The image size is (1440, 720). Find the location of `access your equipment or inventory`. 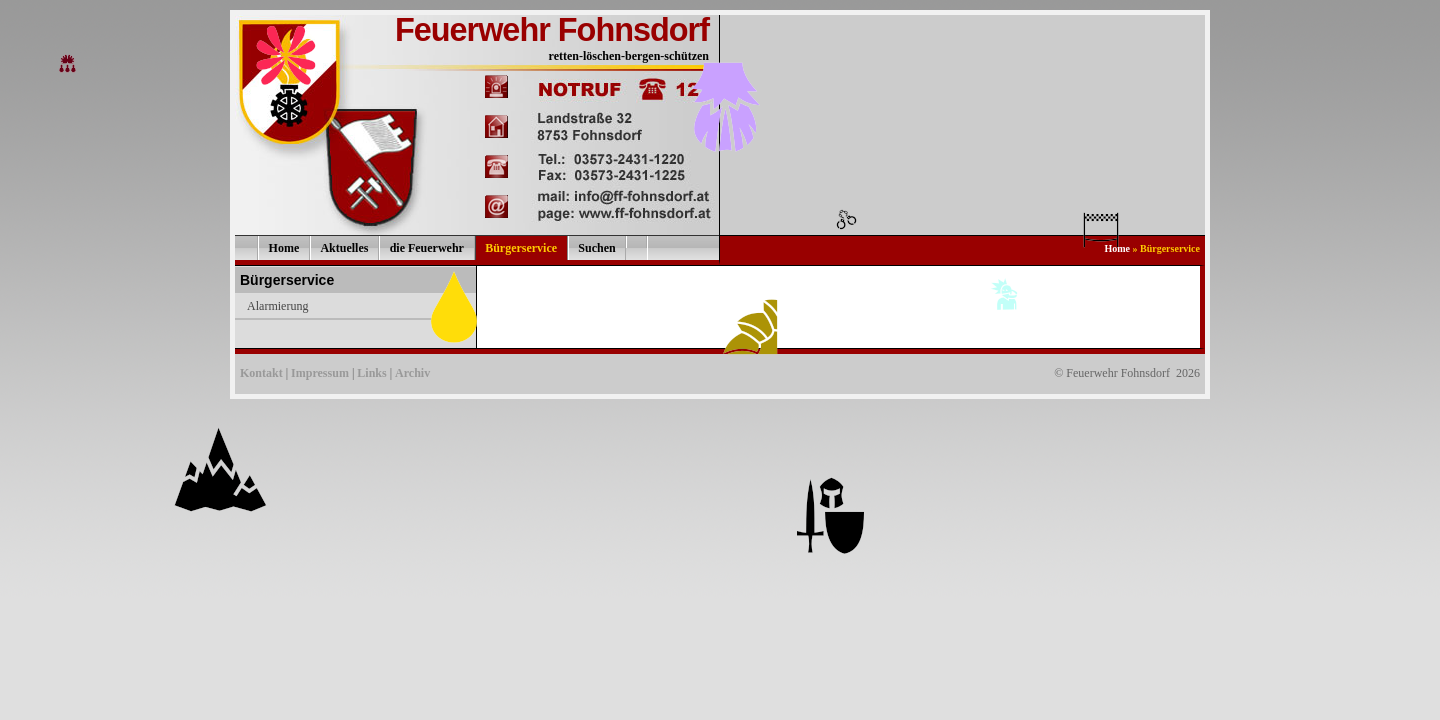

access your equipment or inventory is located at coordinates (830, 516).